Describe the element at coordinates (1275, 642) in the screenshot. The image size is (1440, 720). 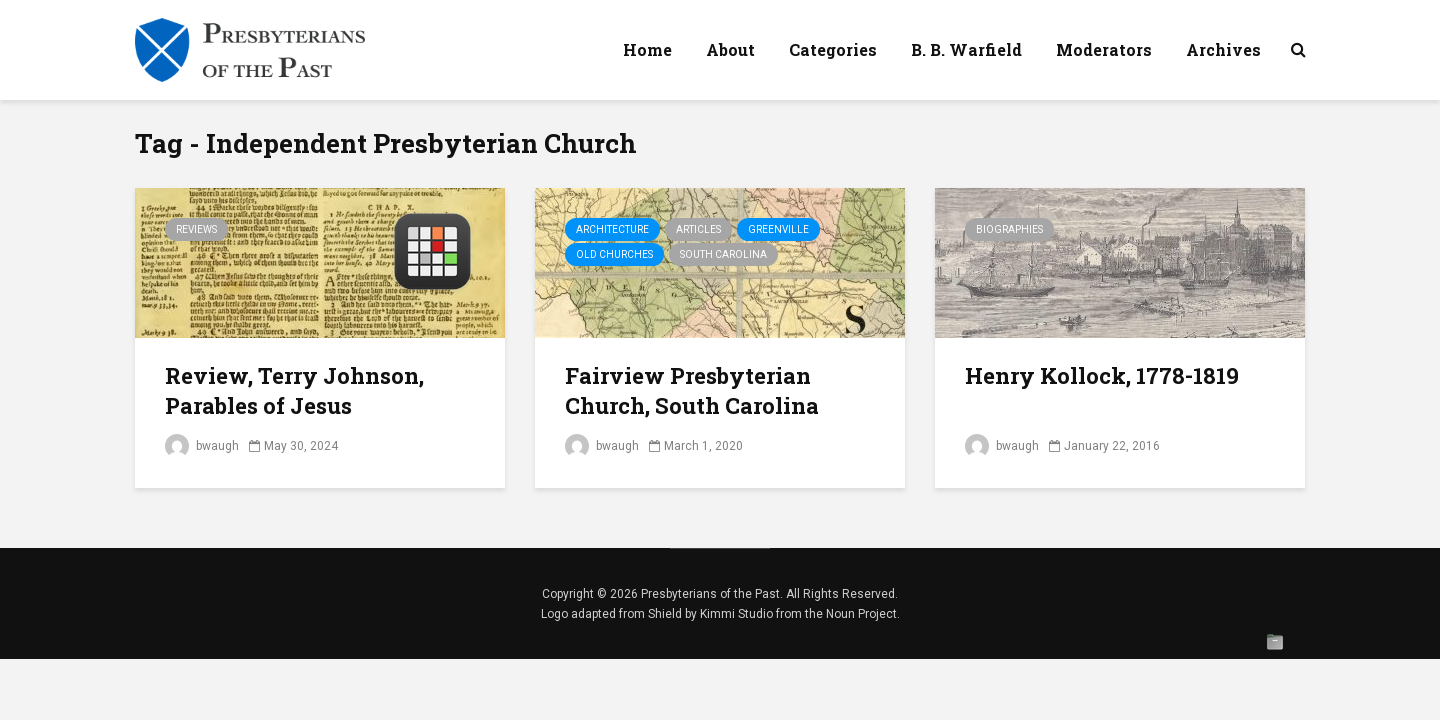
I see `open file manager application` at that location.